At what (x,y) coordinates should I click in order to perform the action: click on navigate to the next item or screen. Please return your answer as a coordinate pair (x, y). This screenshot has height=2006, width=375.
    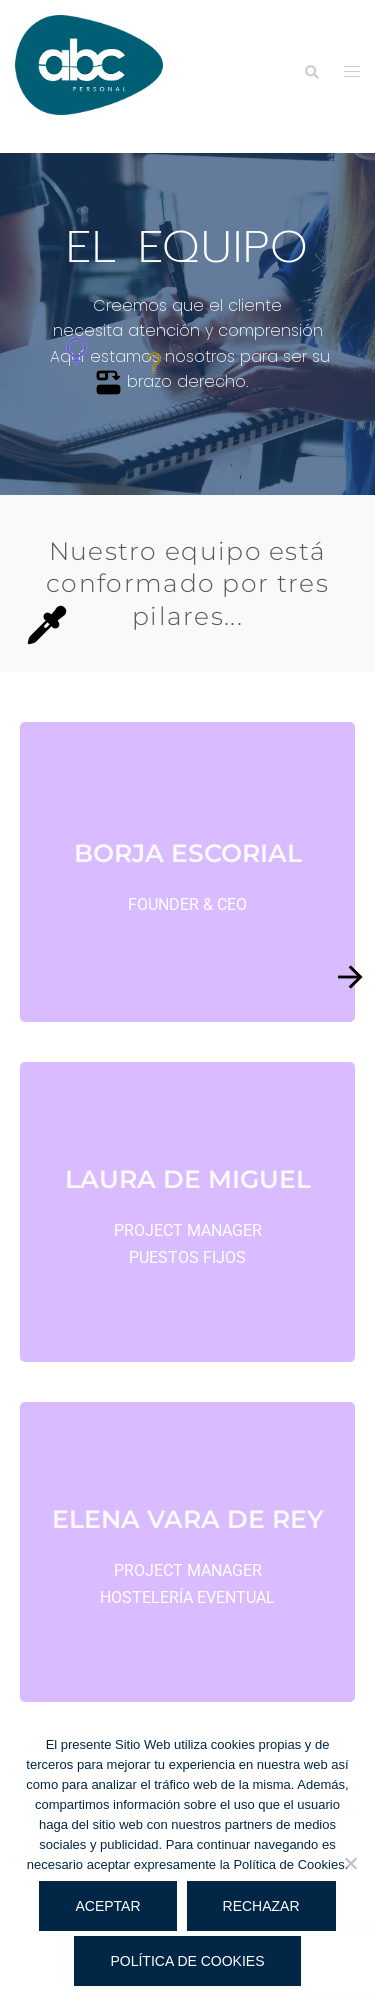
    Looking at the image, I should click on (350, 977).